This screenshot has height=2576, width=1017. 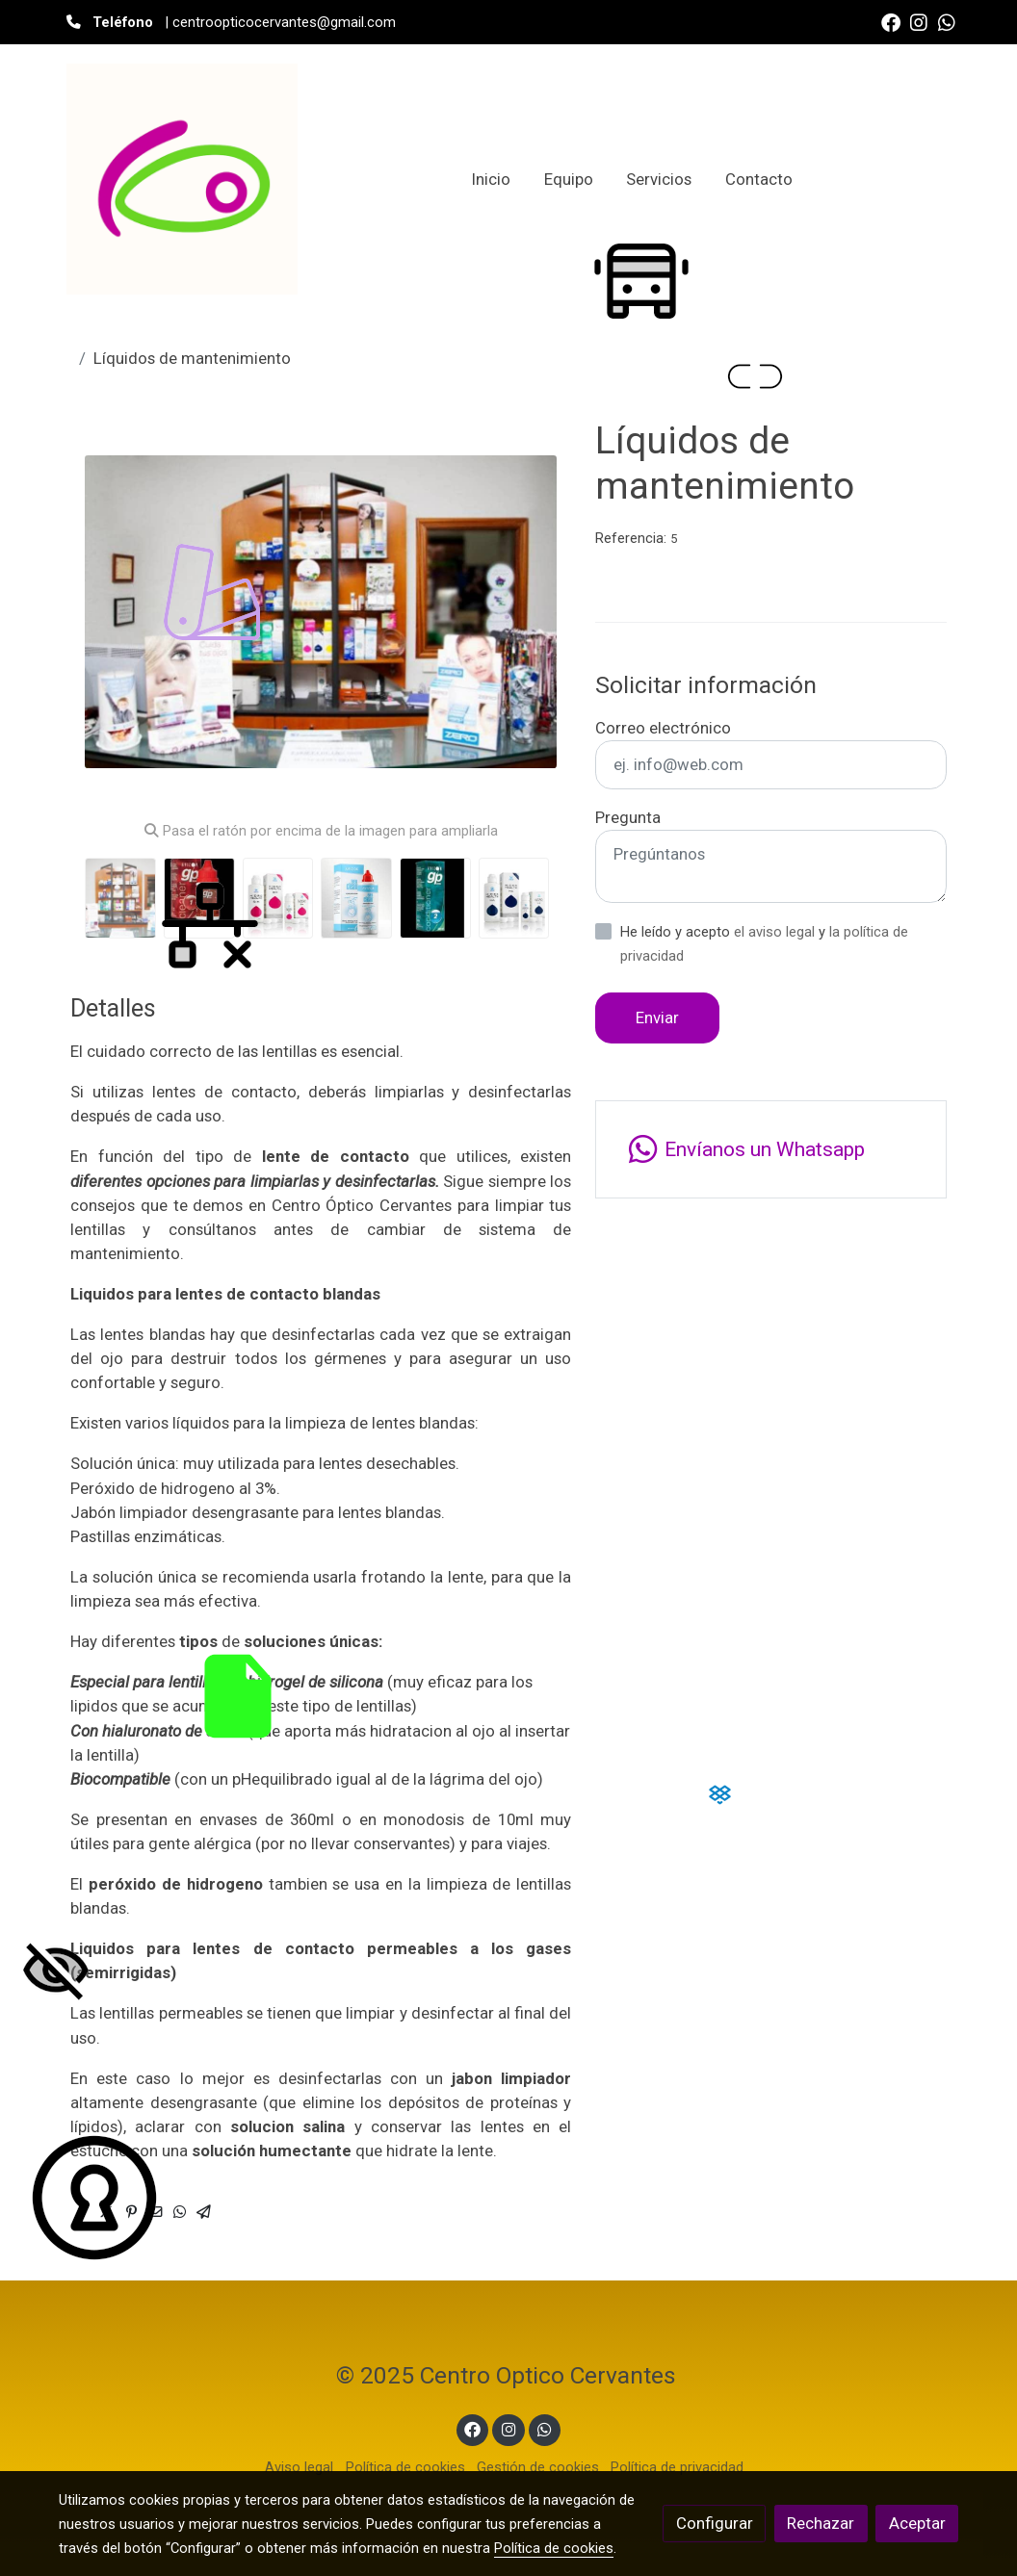 What do you see at coordinates (238, 1696) in the screenshot?
I see `view or open a file` at bounding box center [238, 1696].